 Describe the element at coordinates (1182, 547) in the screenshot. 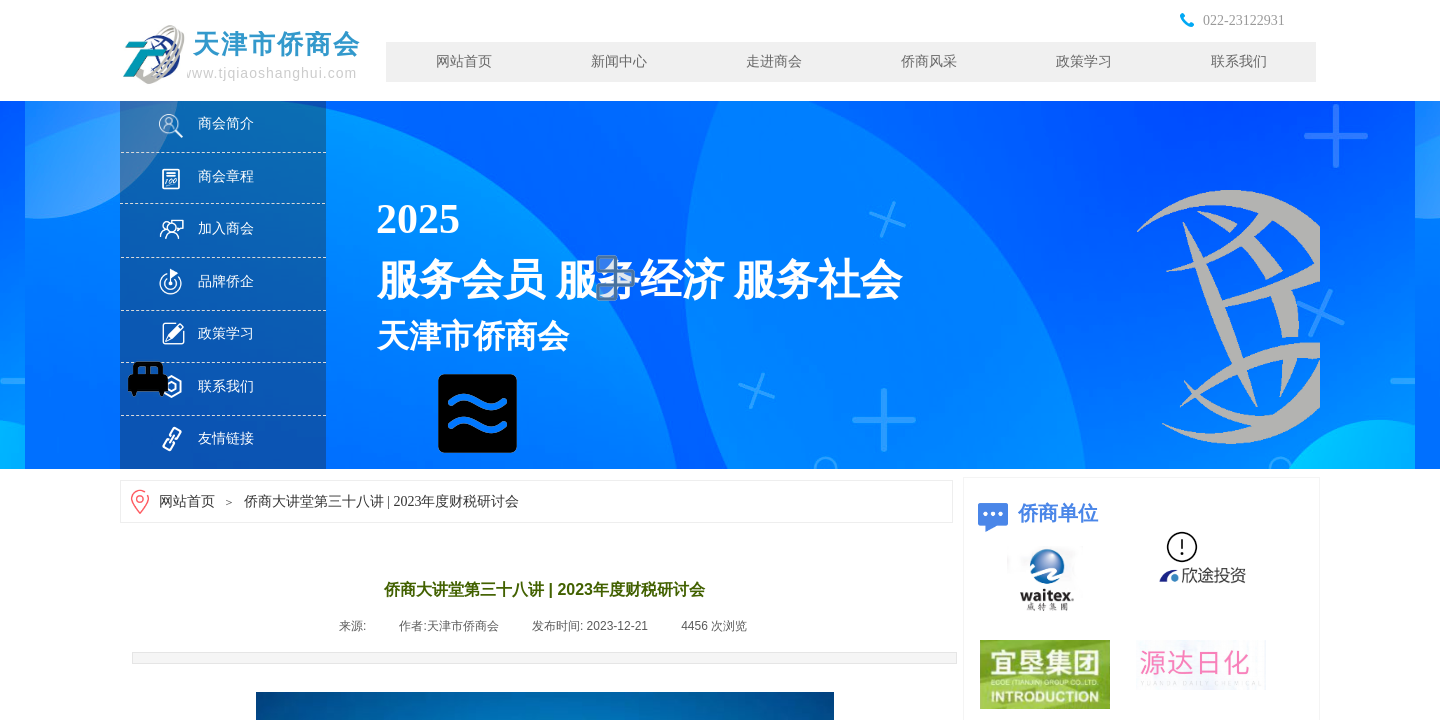

I see `indicates a warning or caution state` at that location.